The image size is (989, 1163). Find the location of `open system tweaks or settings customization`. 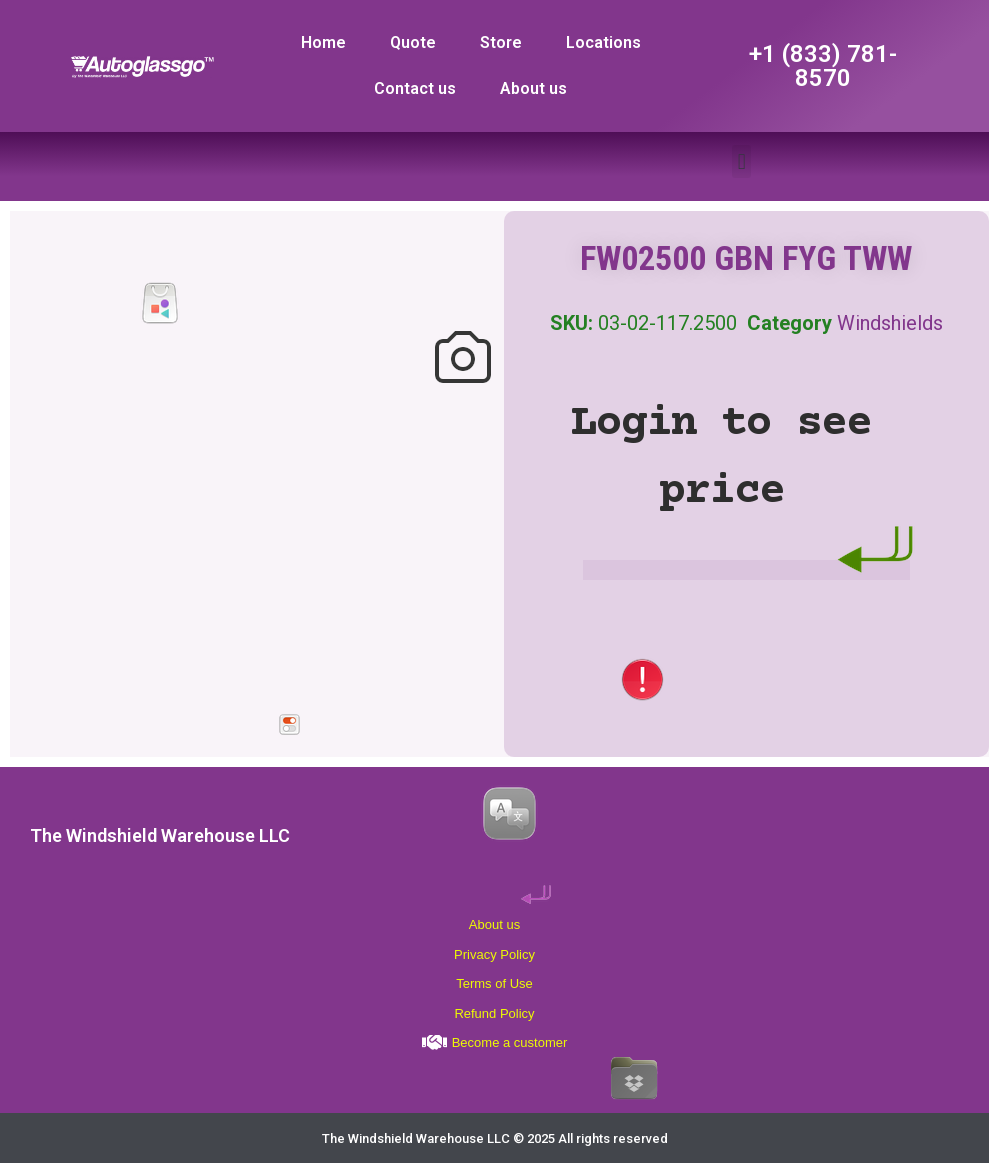

open system tweaks or settings customization is located at coordinates (289, 724).